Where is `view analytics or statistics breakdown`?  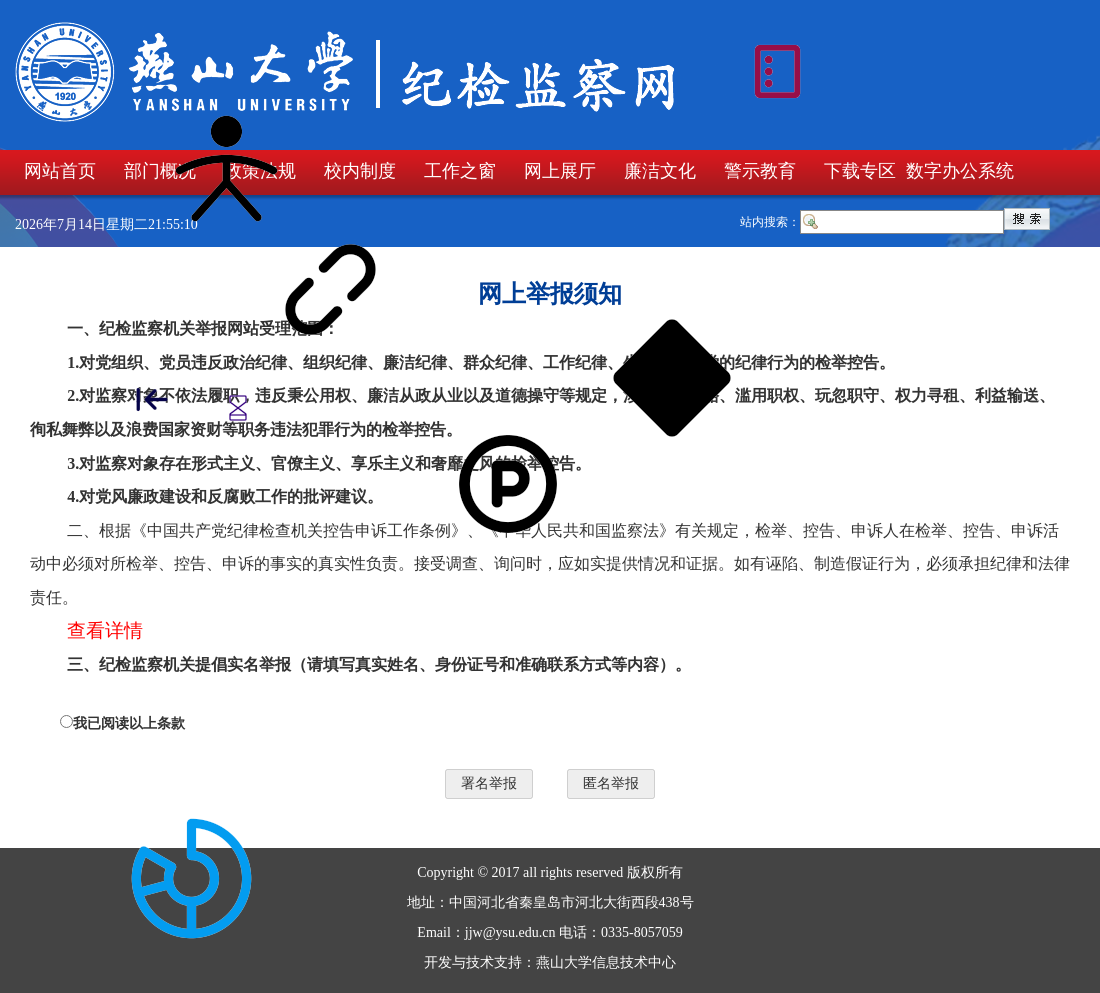
view analytics or statistics breakdown is located at coordinates (191, 878).